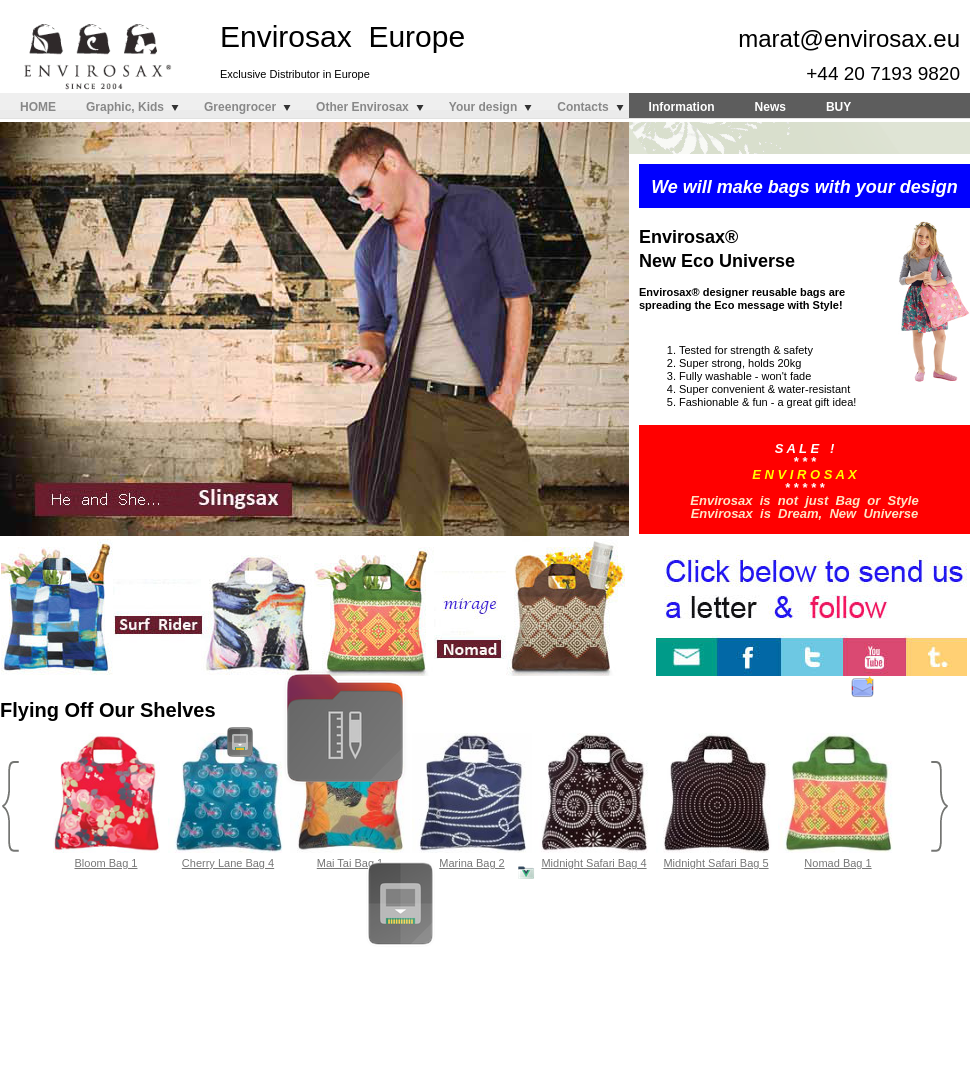 The width and height of the screenshot is (980, 1072). I want to click on open templates folder, so click(345, 728).